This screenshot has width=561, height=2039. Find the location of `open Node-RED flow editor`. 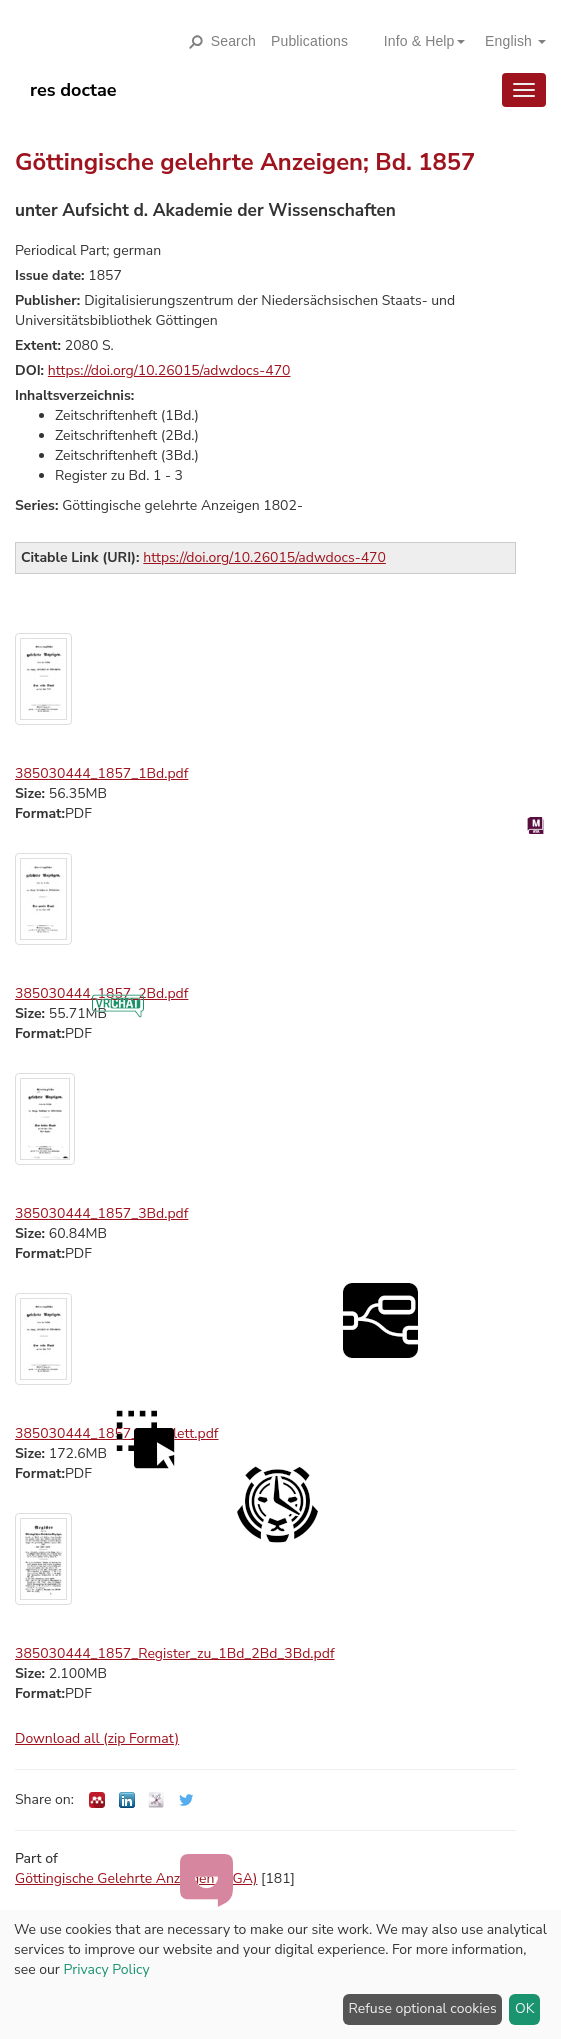

open Node-RED flow editor is located at coordinates (380, 1320).